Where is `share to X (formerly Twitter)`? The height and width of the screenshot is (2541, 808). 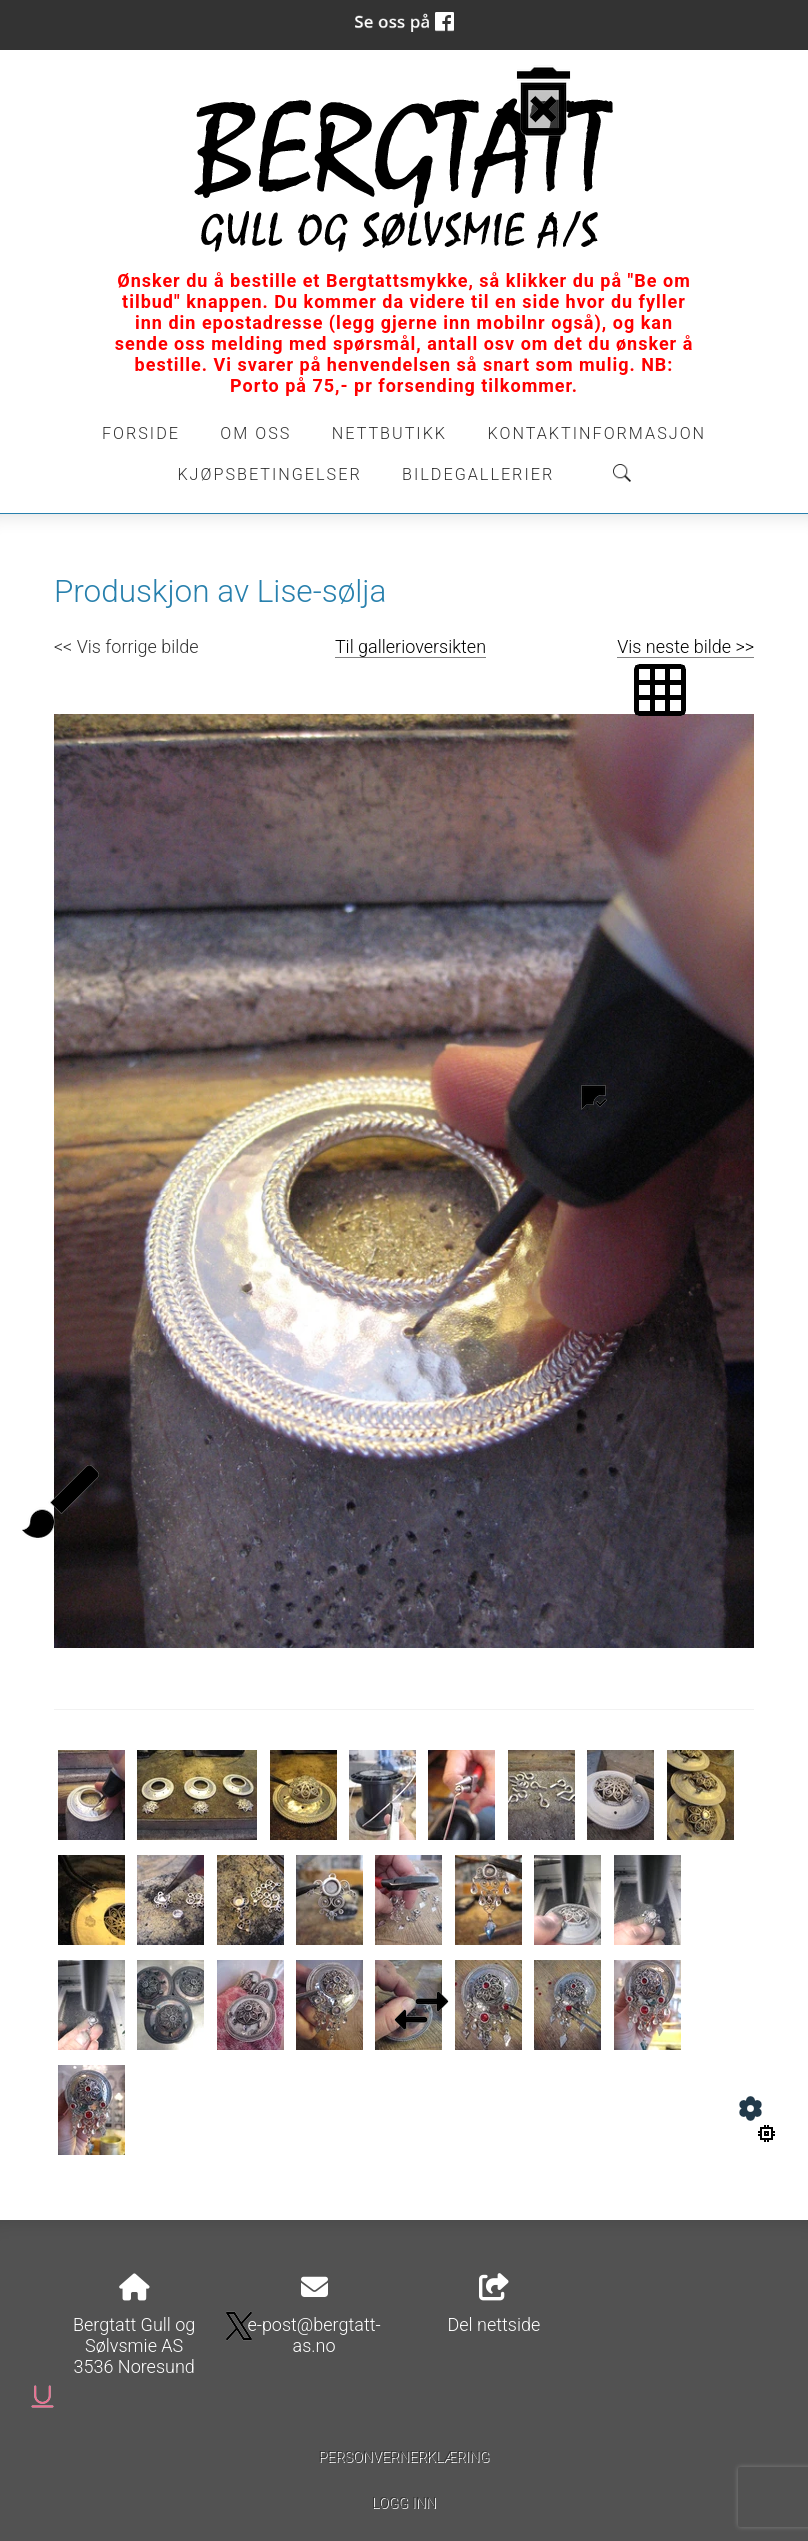
share to X (formerly Twitter) is located at coordinates (239, 2326).